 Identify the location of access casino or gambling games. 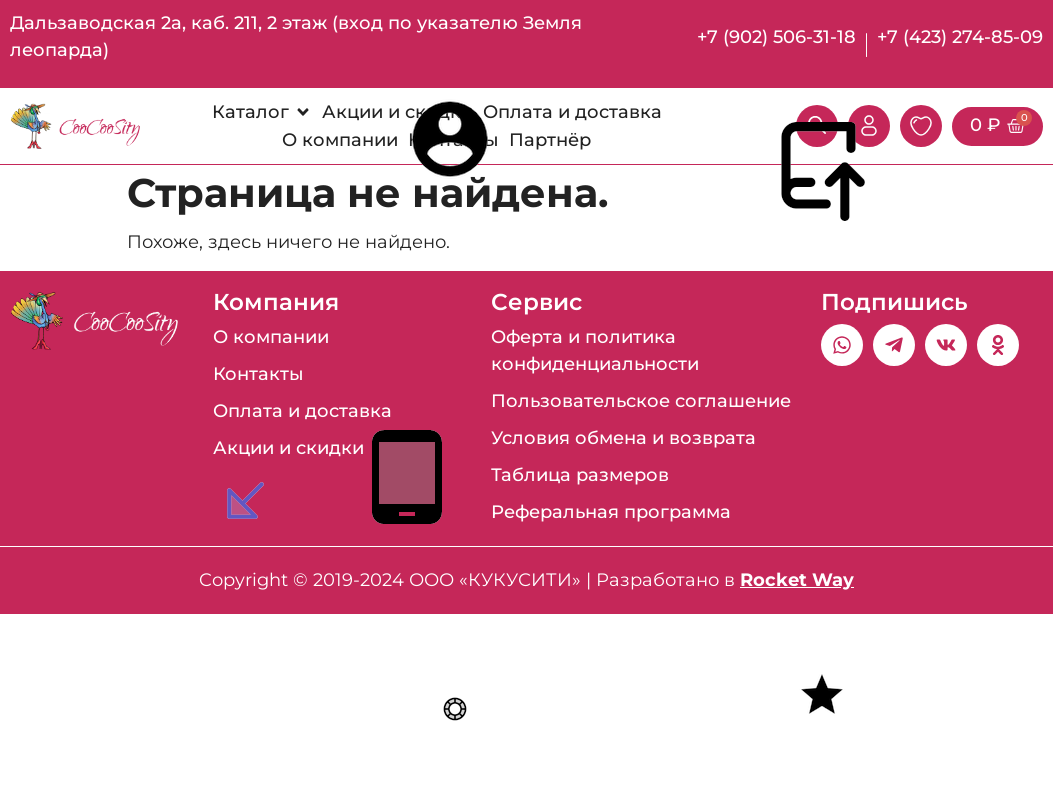
(455, 709).